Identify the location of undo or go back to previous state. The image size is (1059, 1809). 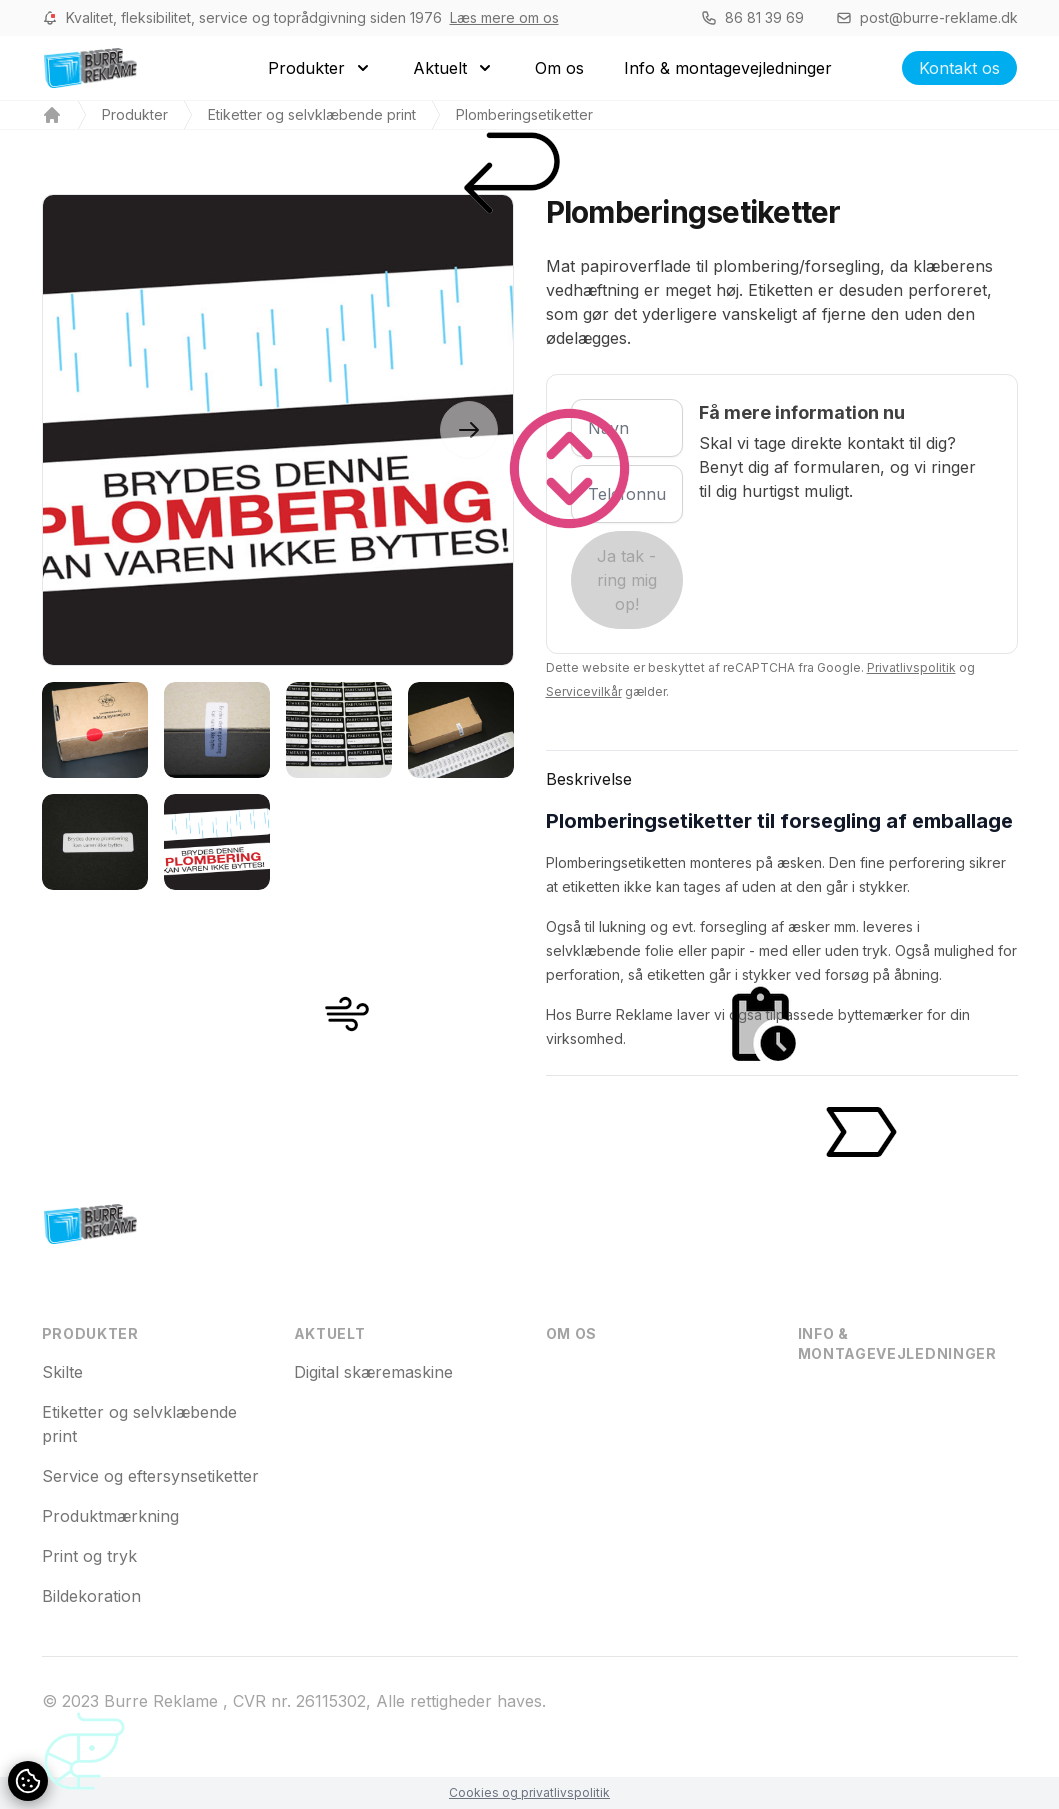
(512, 169).